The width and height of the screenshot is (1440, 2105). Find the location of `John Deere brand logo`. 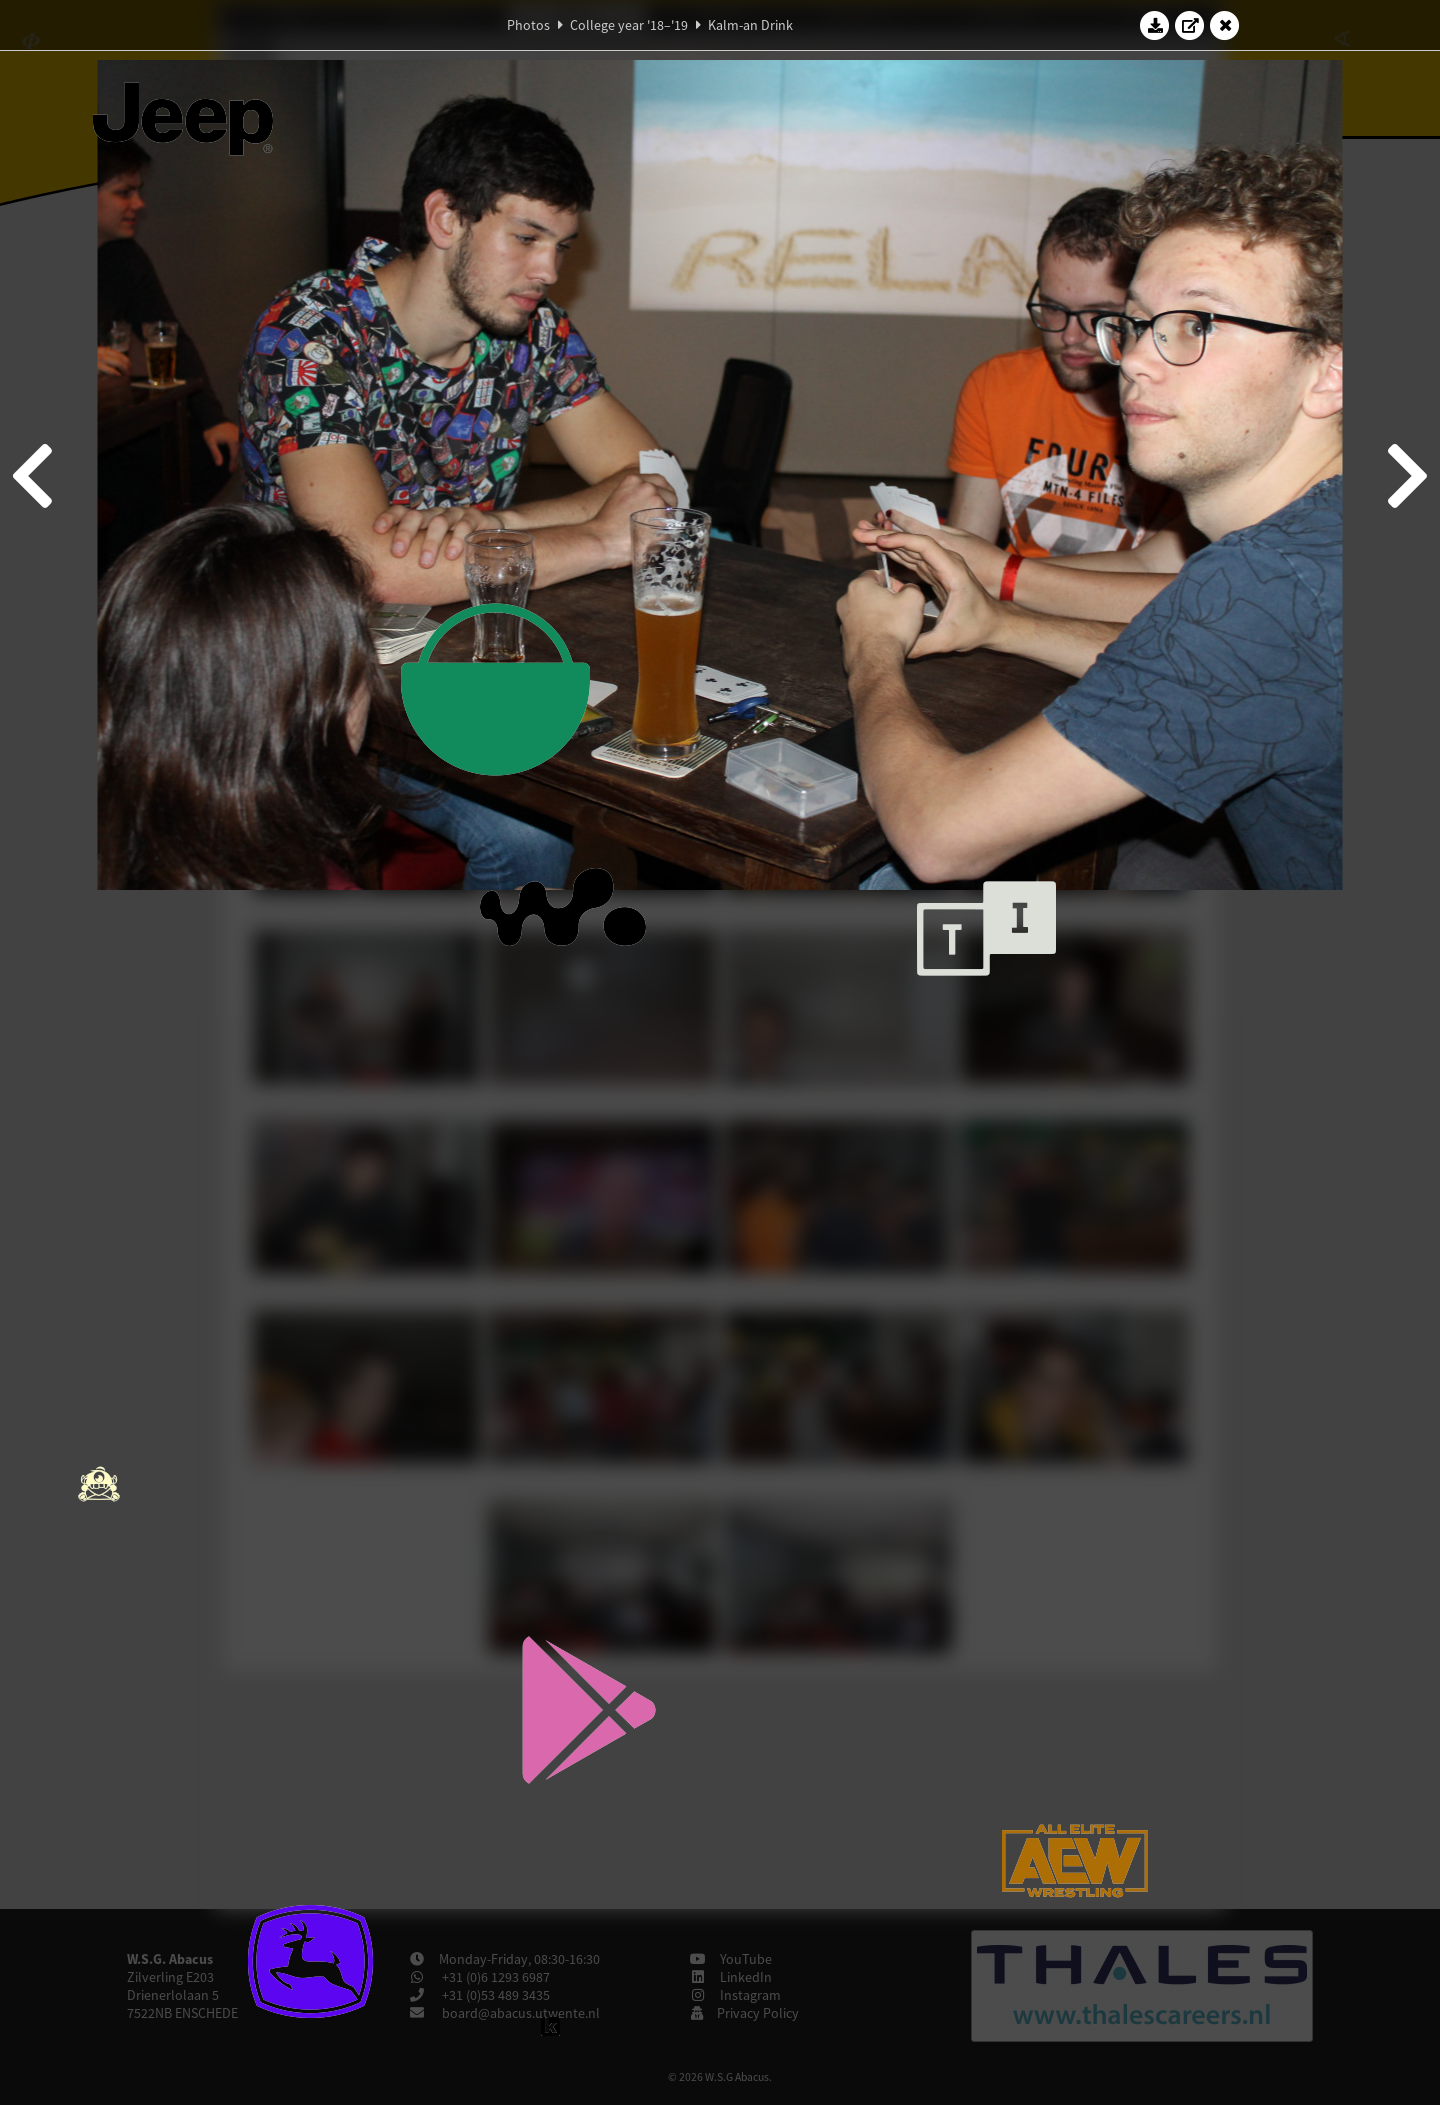

John Deere brand logo is located at coordinates (310, 1961).